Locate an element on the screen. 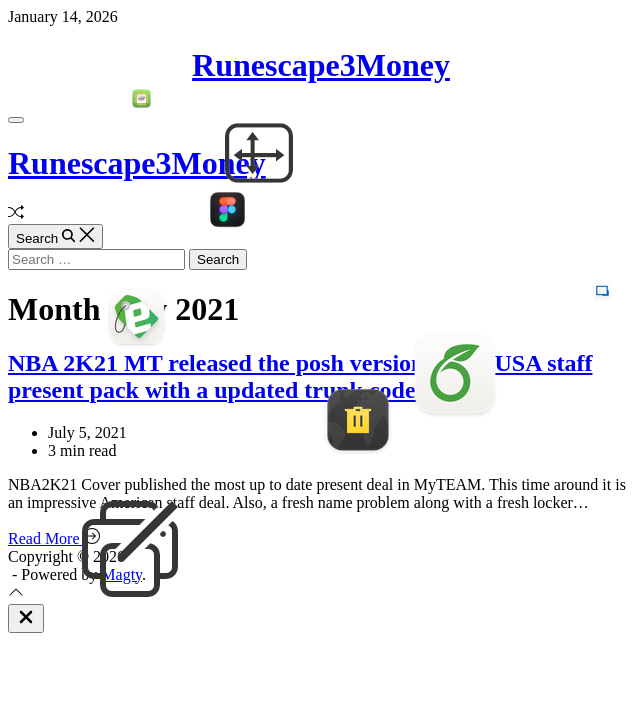  open remote desktop manager is located at coordinates (602, 290).